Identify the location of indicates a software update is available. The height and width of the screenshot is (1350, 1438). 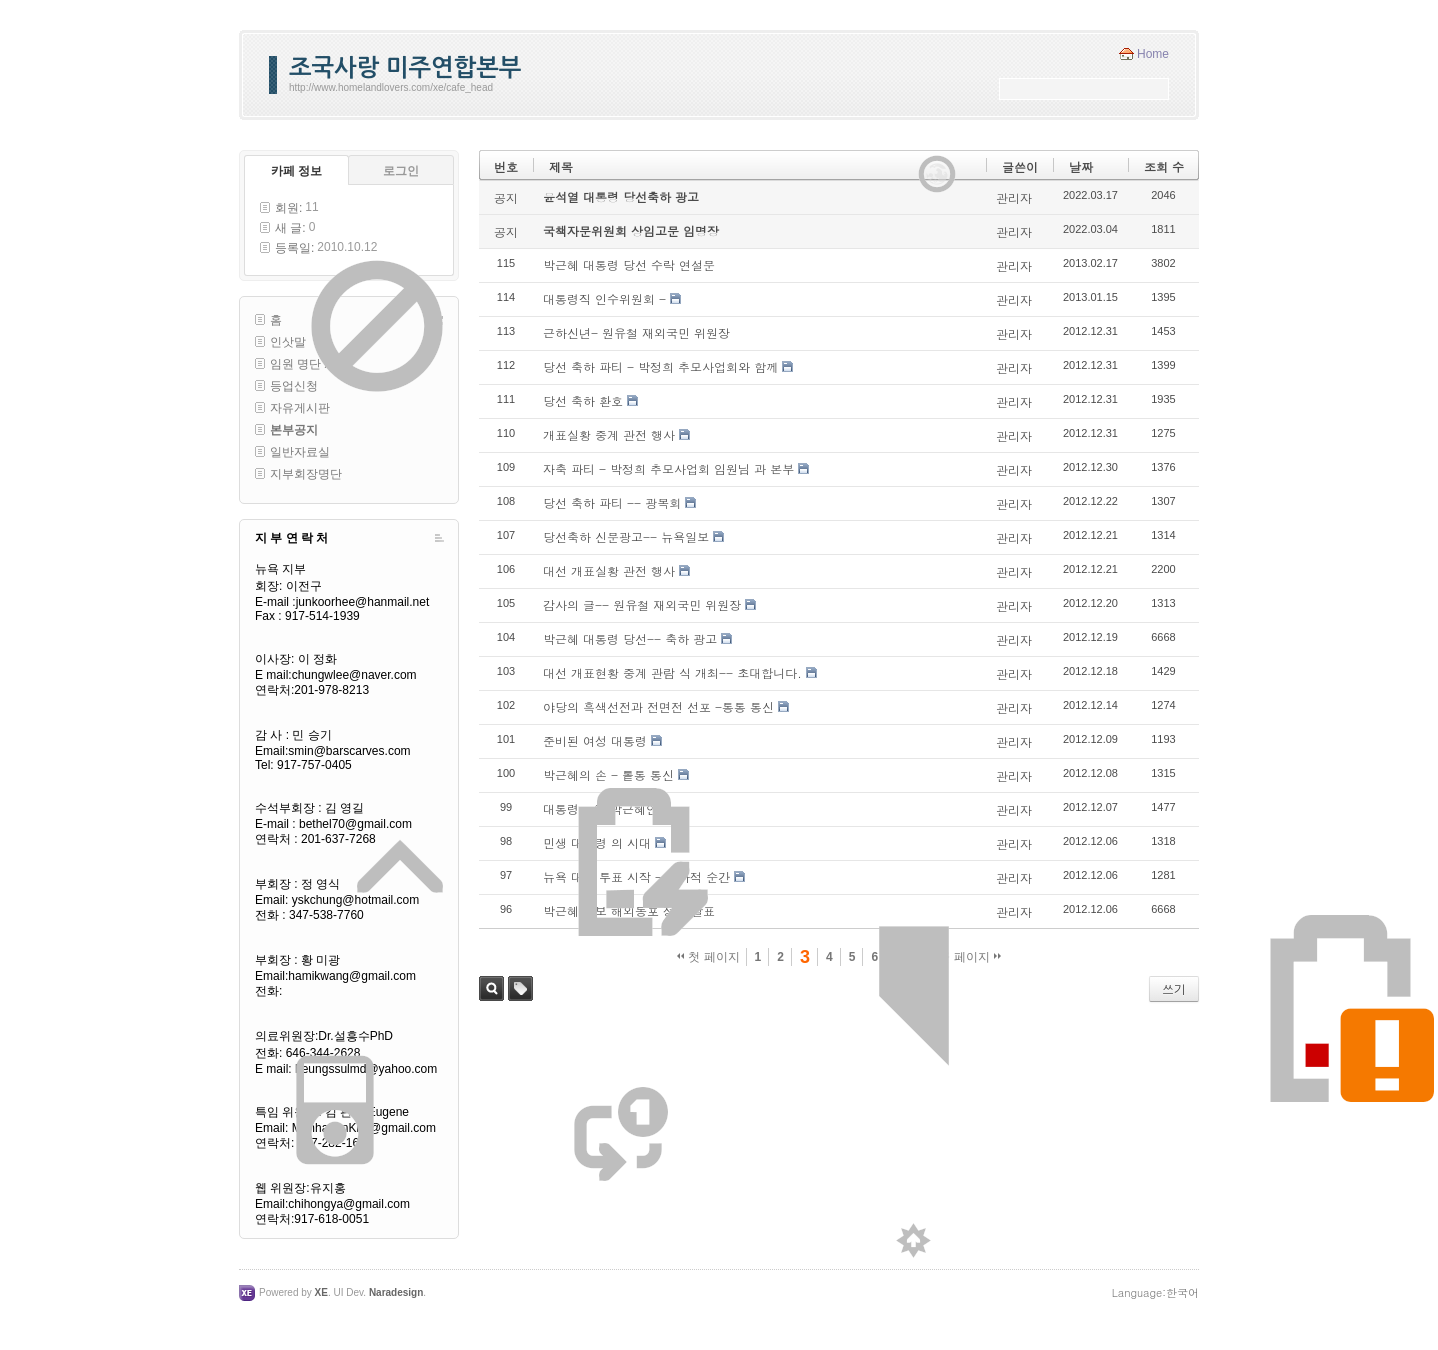
(913, 1240).